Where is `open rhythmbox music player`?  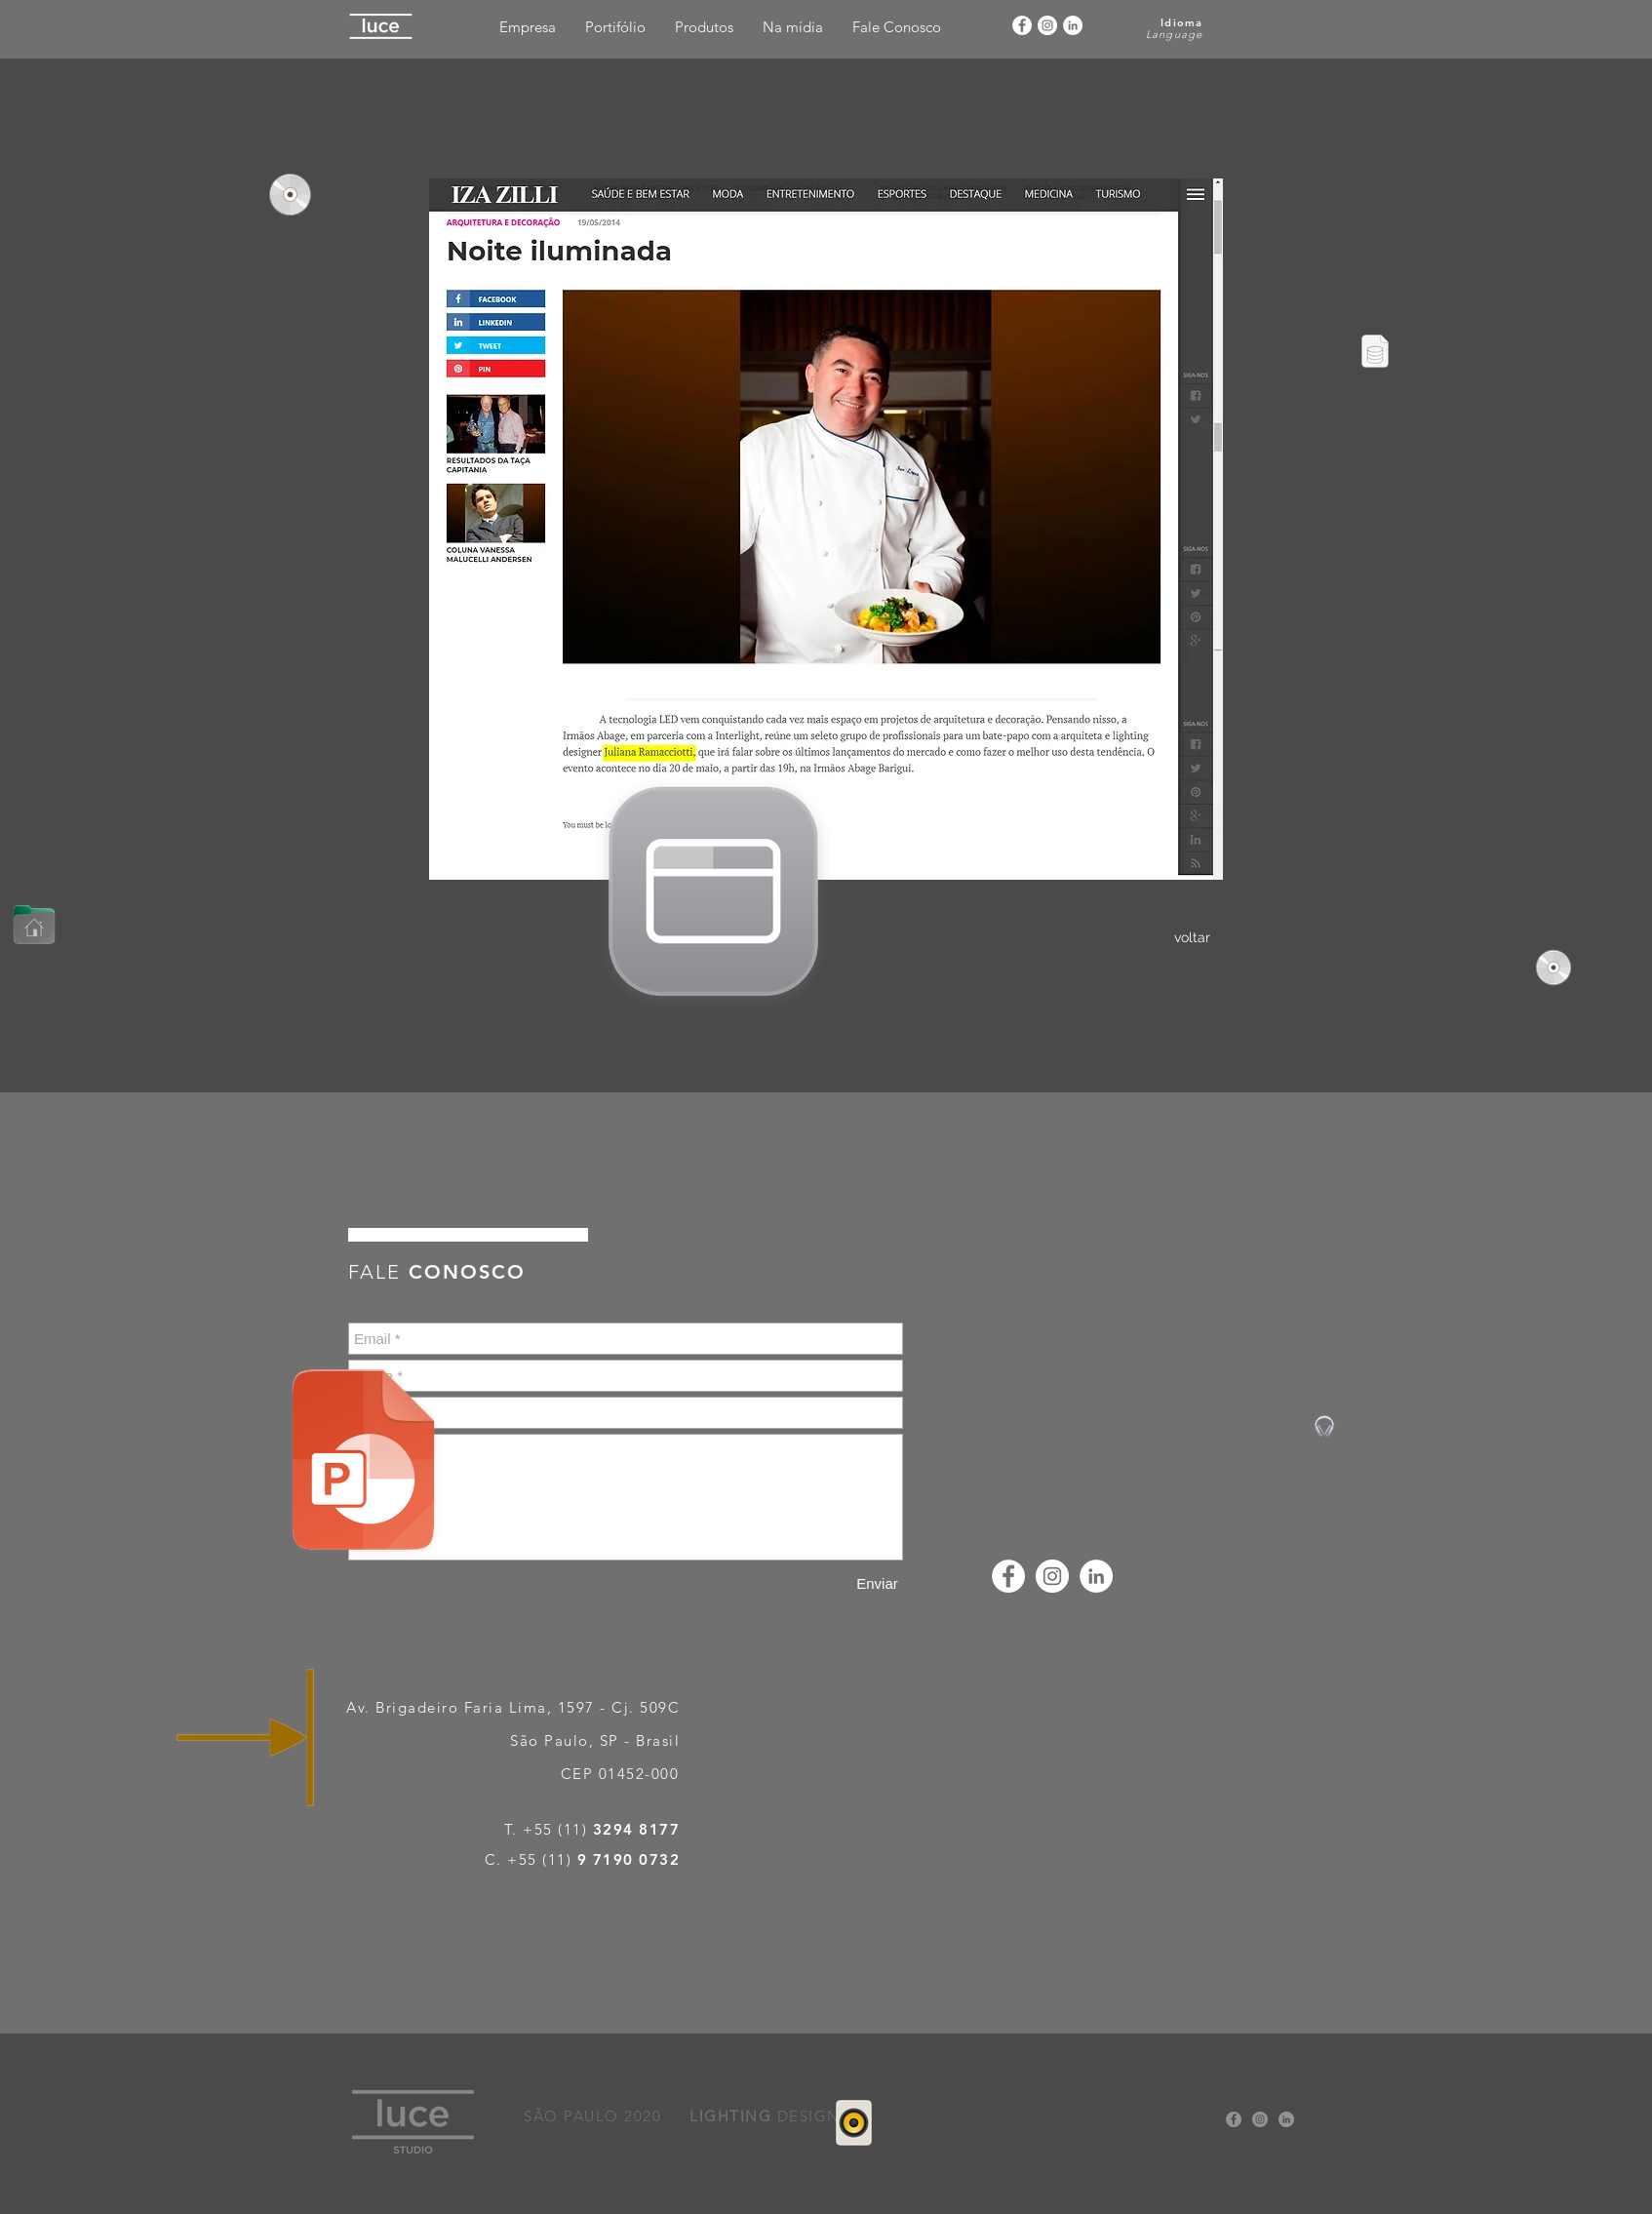 open rhythmbox music player is located at coordinates (853, 2122).